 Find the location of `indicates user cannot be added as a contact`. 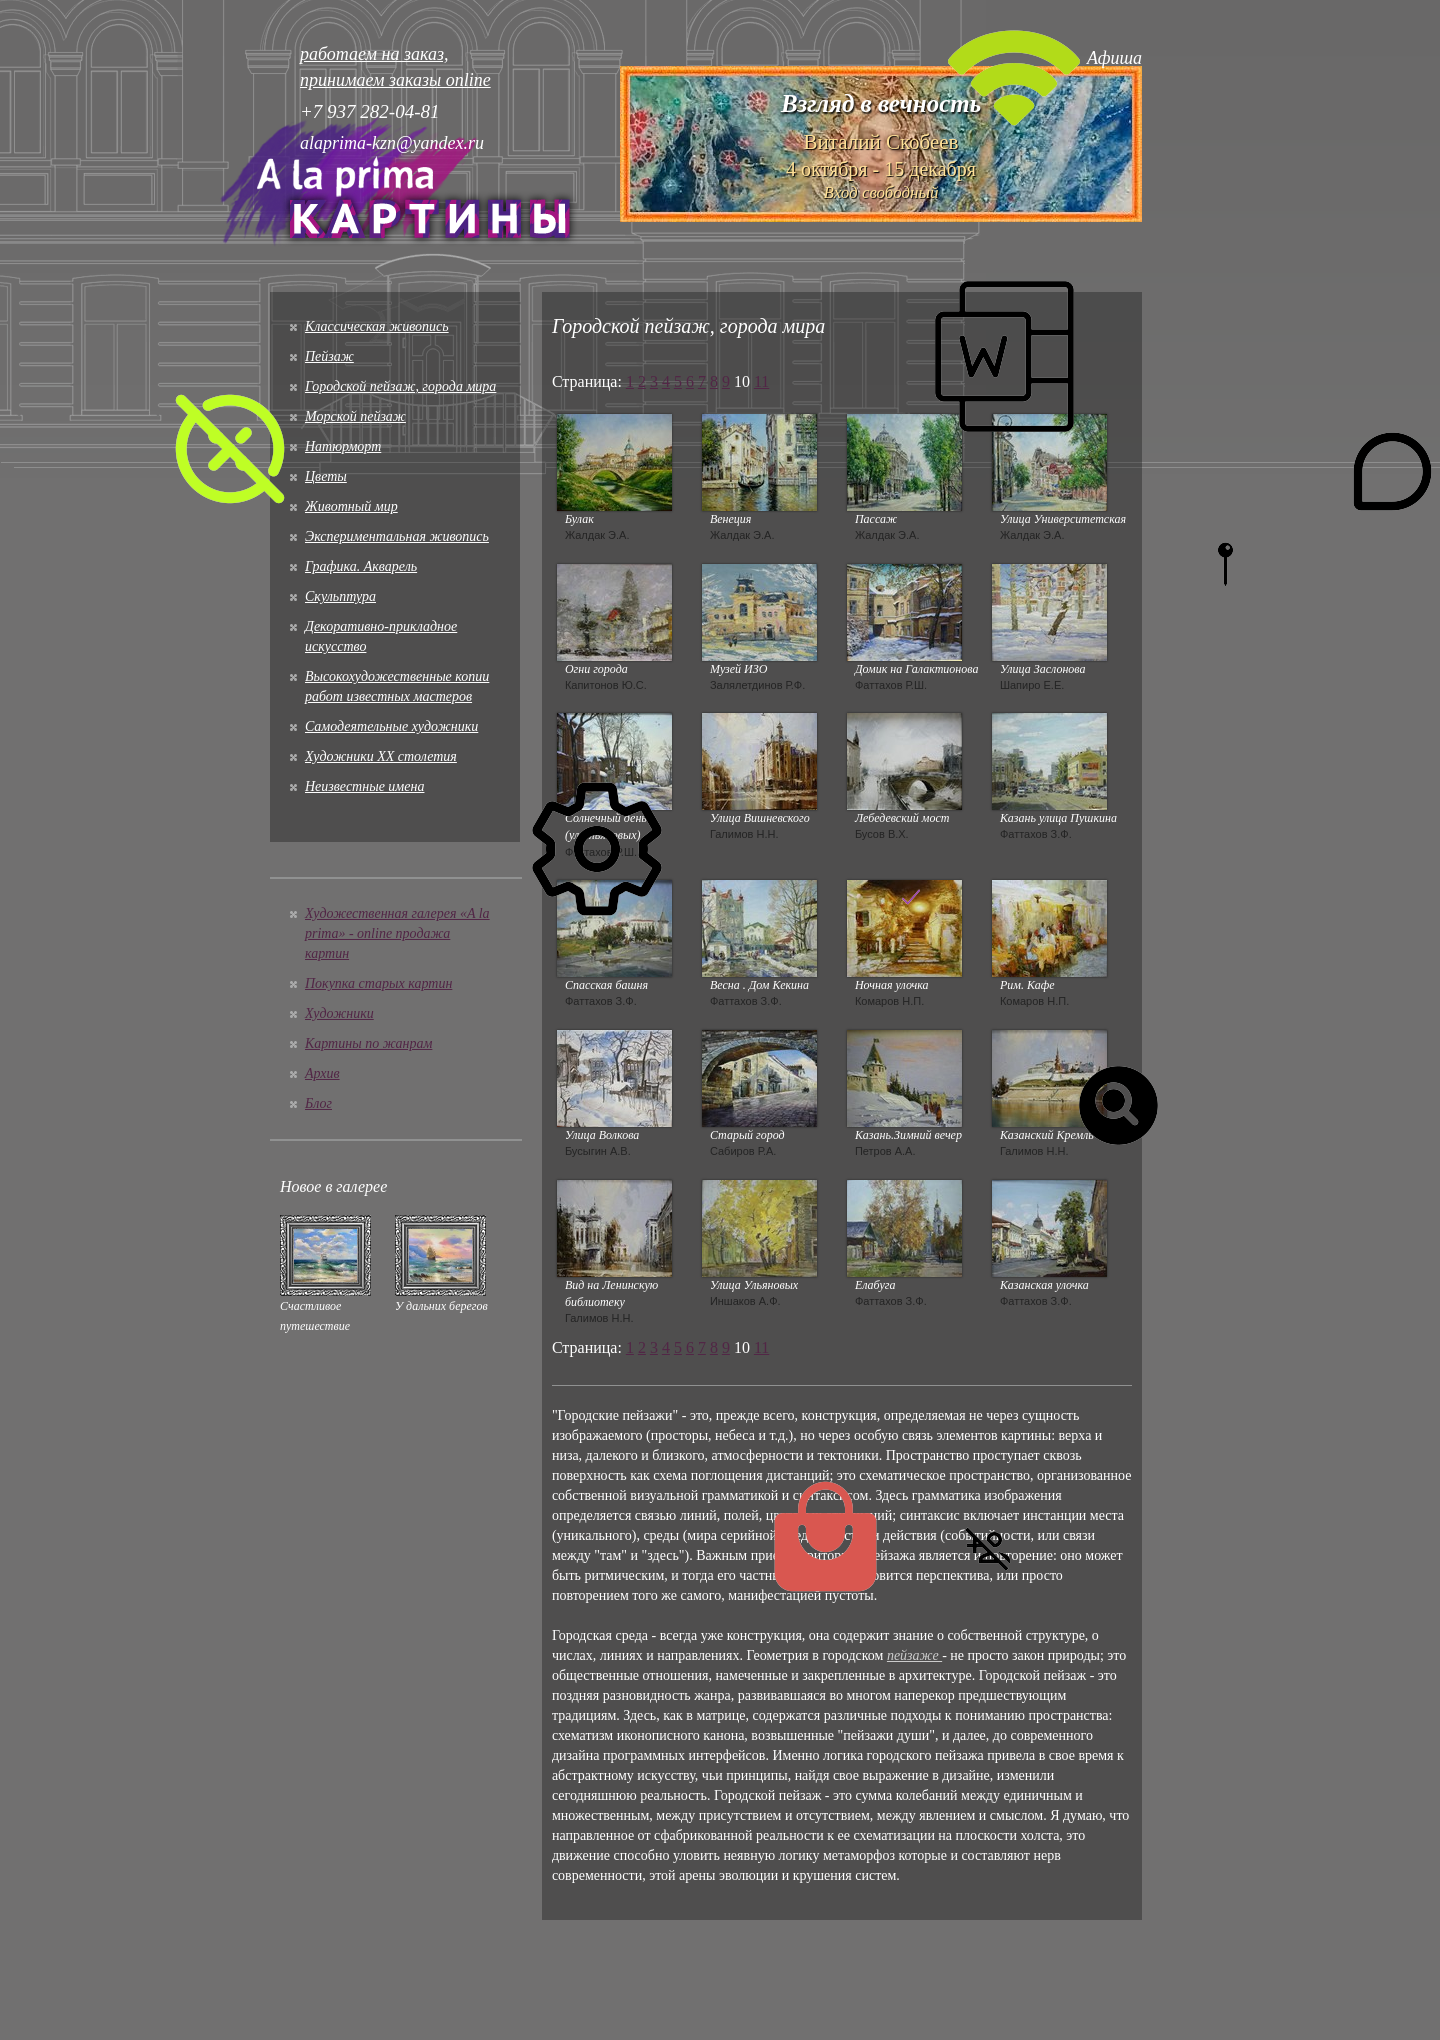

indicates user cannot be added as a contact is located at coordinates (988, 1547).